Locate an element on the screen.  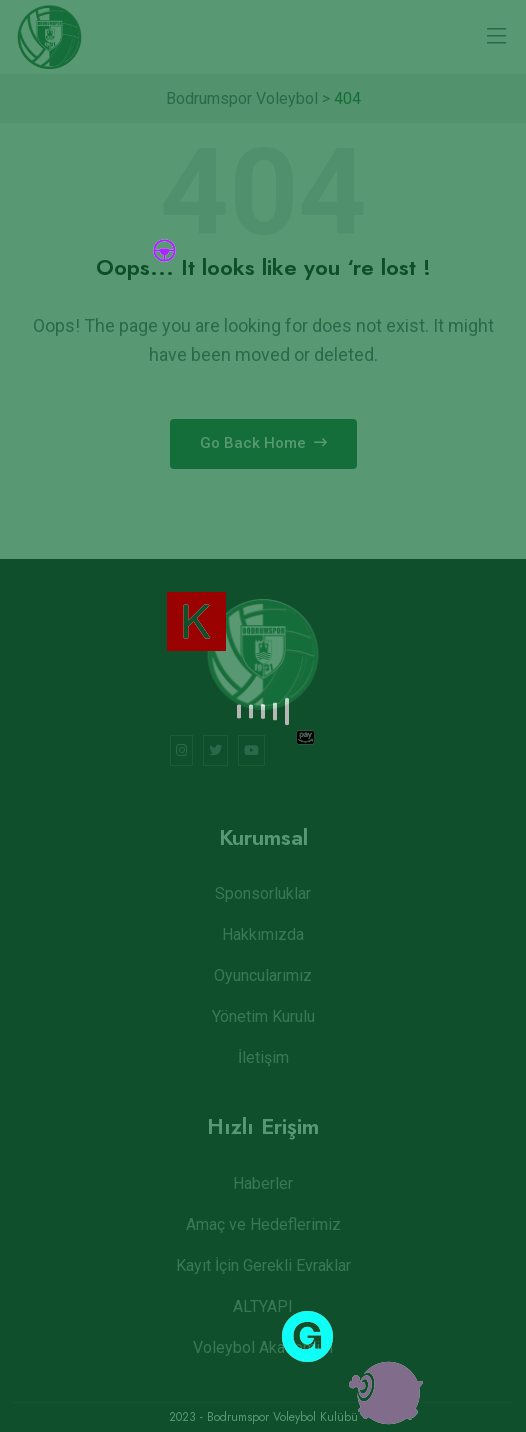
Keras deep learning framework logo is located at coordinates (196, 621).